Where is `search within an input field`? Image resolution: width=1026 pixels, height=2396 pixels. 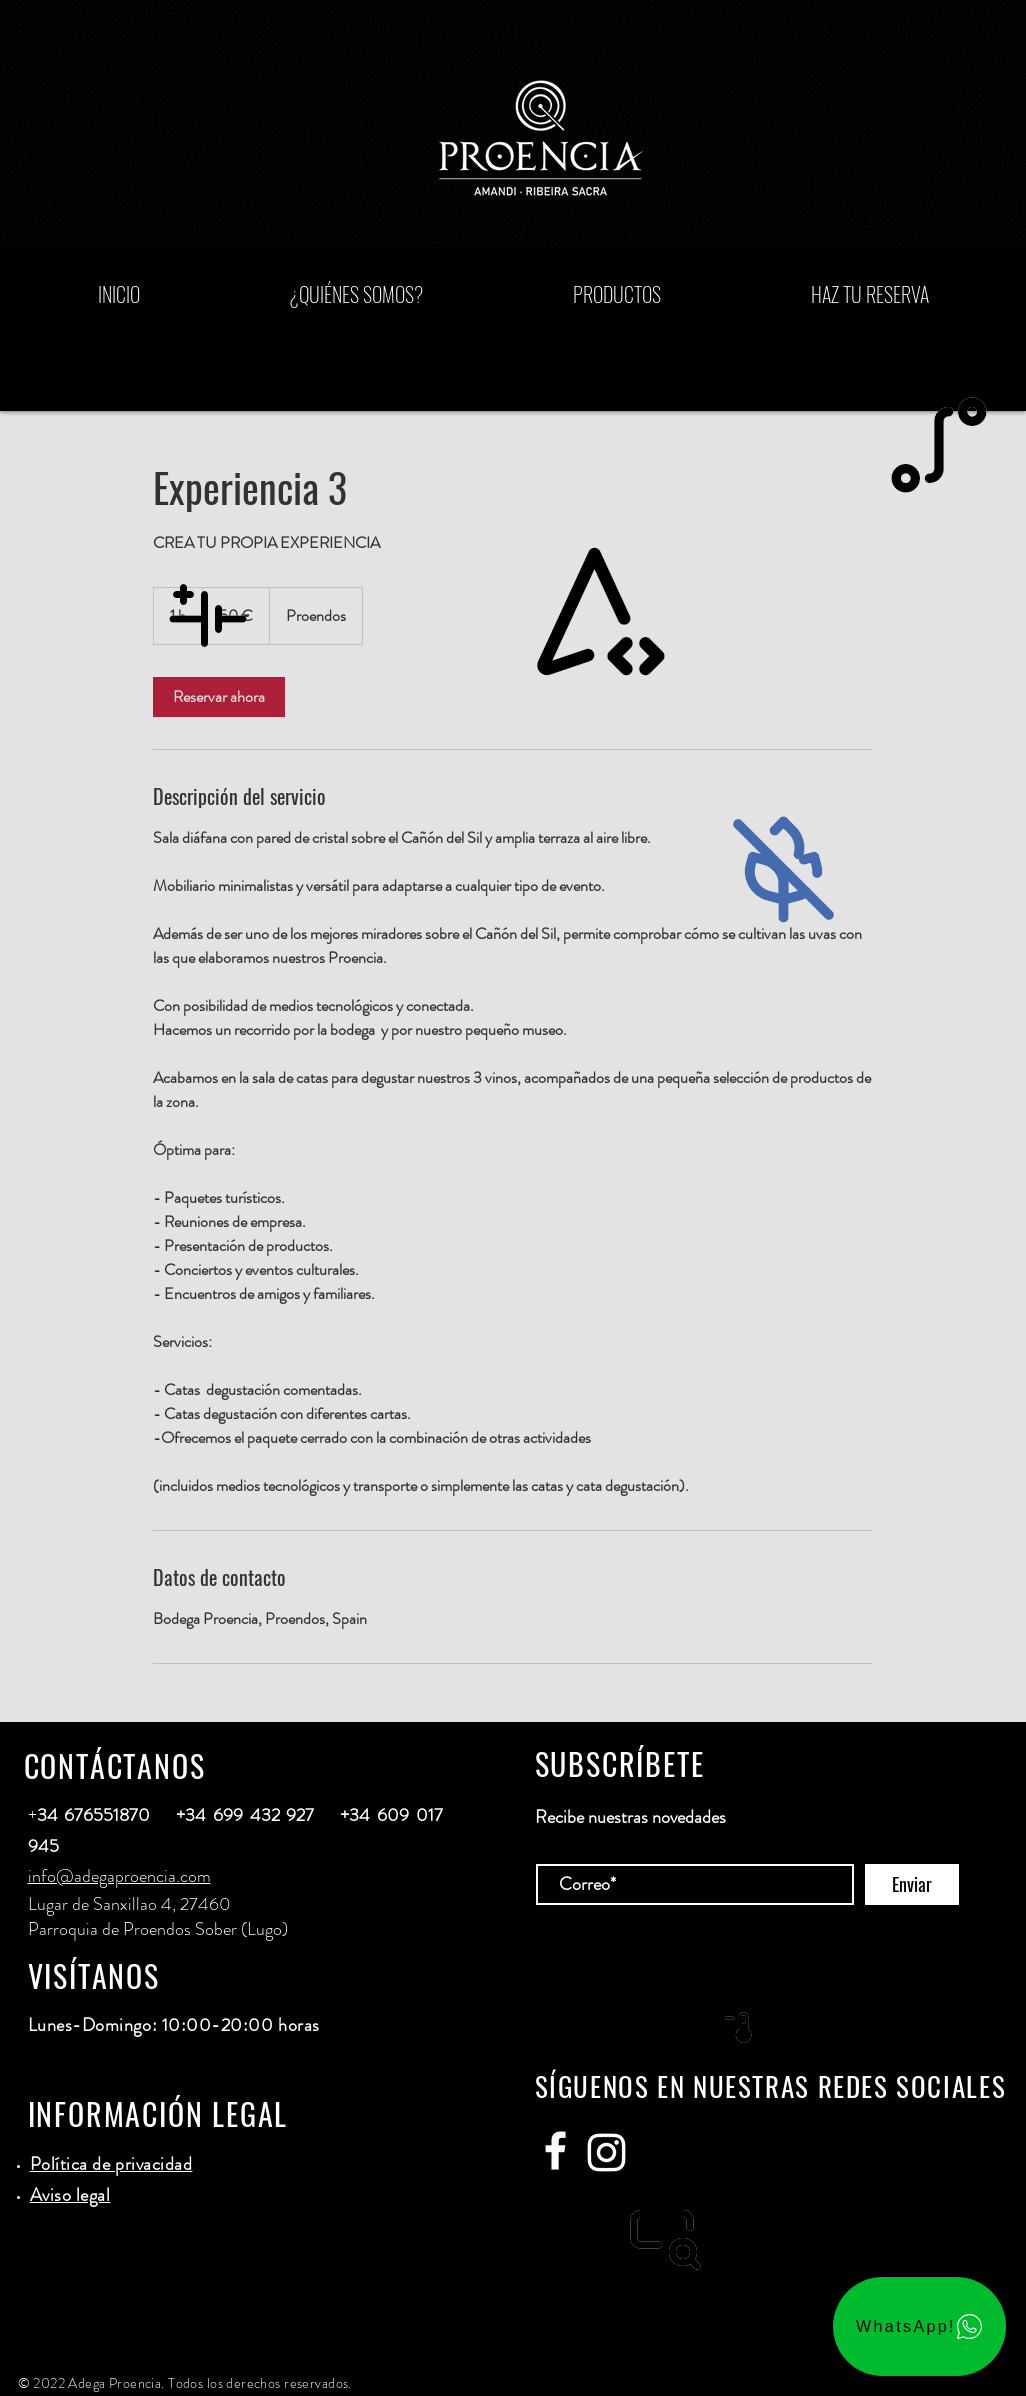 search within an input field is located at coordinates (662, 2231).